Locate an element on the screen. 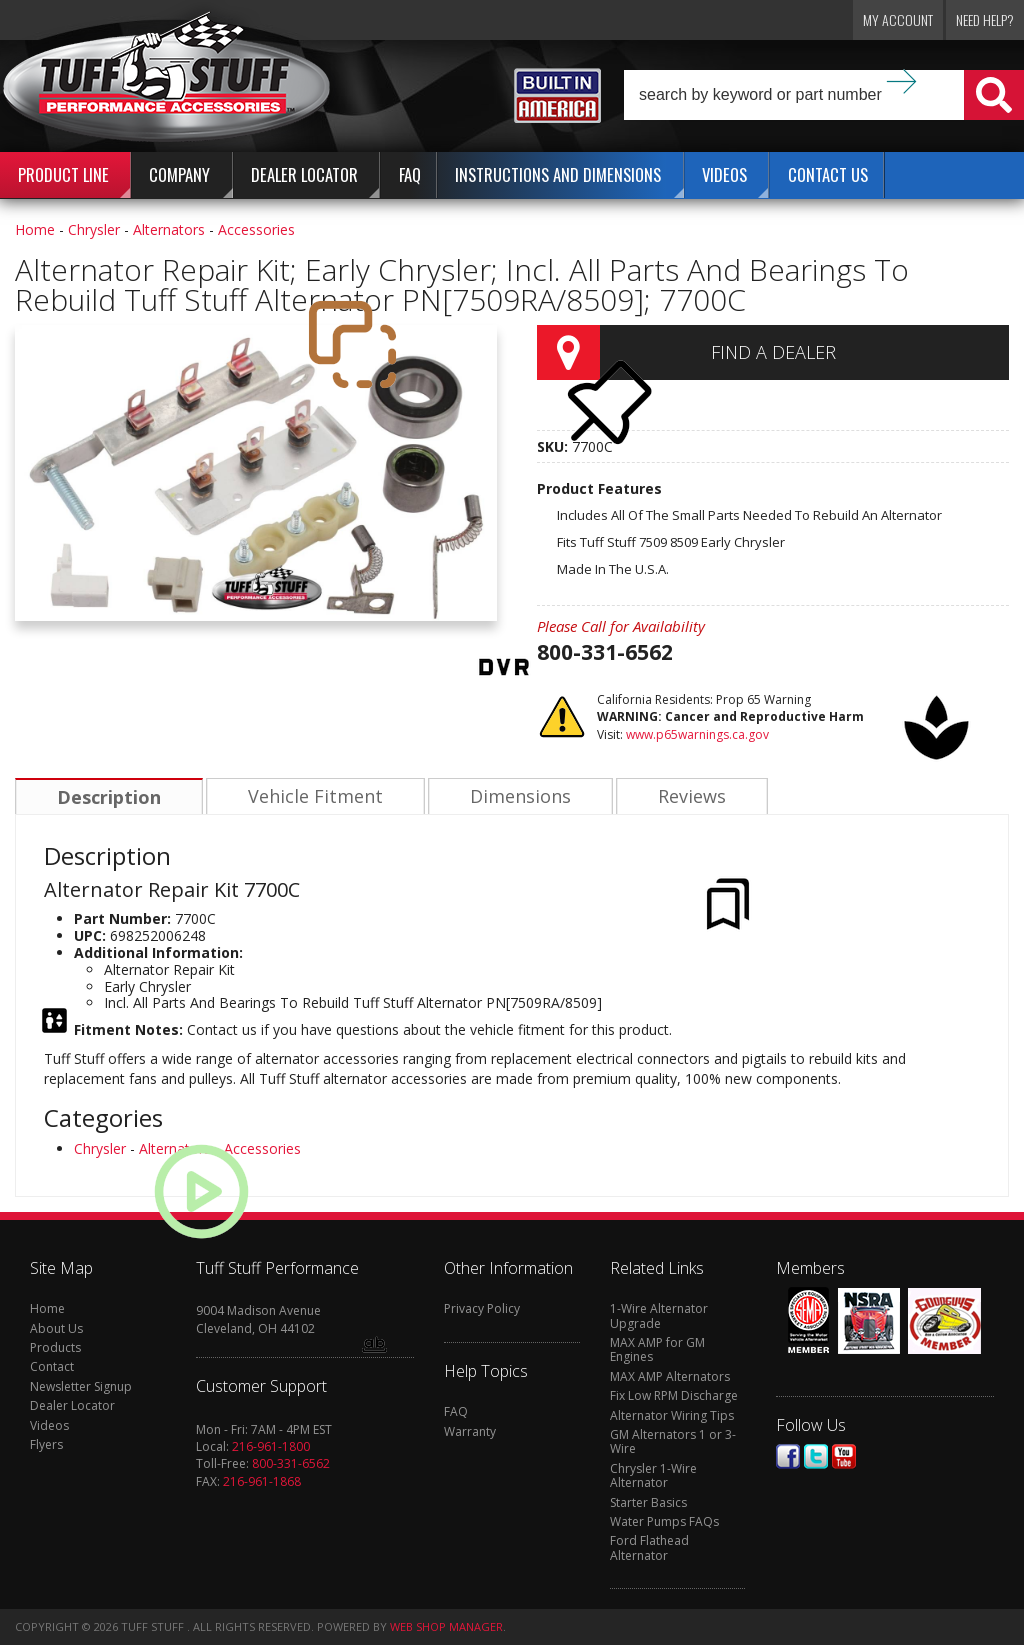 The width and height of the screenshot is (1024, 1645). play media or video content is located at coordinates (201, 1191).